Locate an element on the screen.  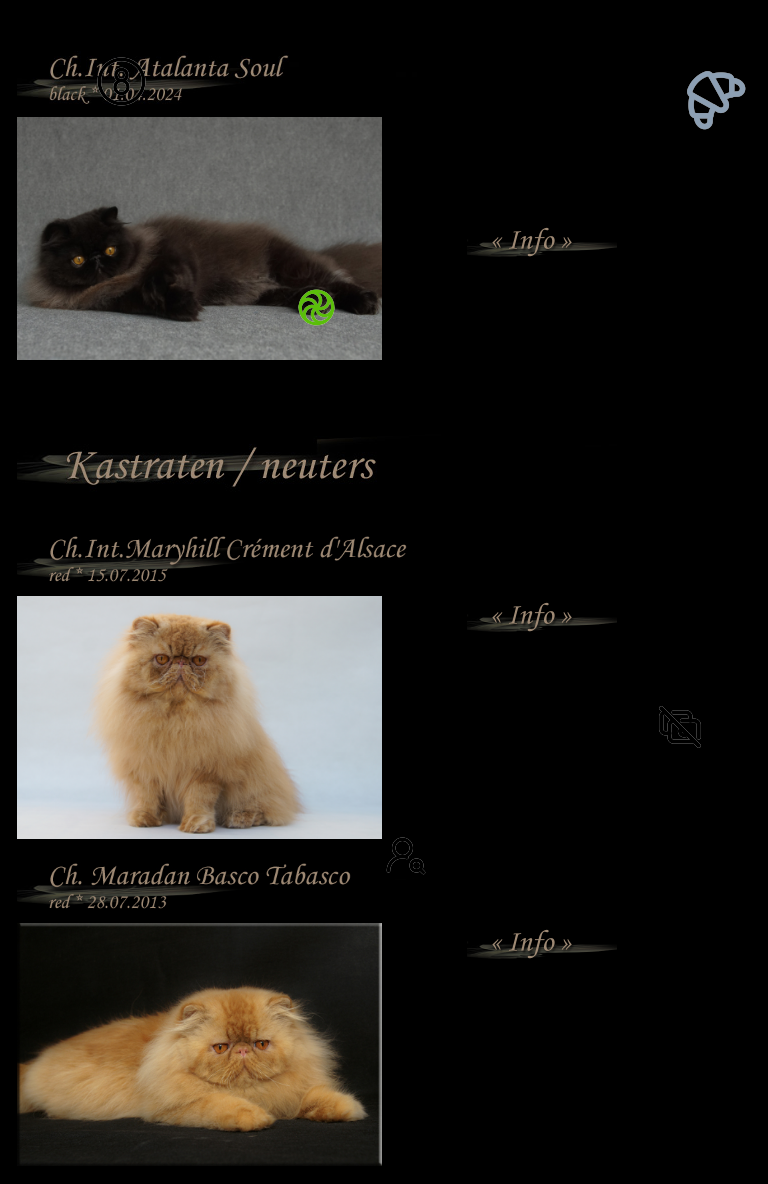
indicates payment is unavailable or disabled is located at coordinates (680, 727).